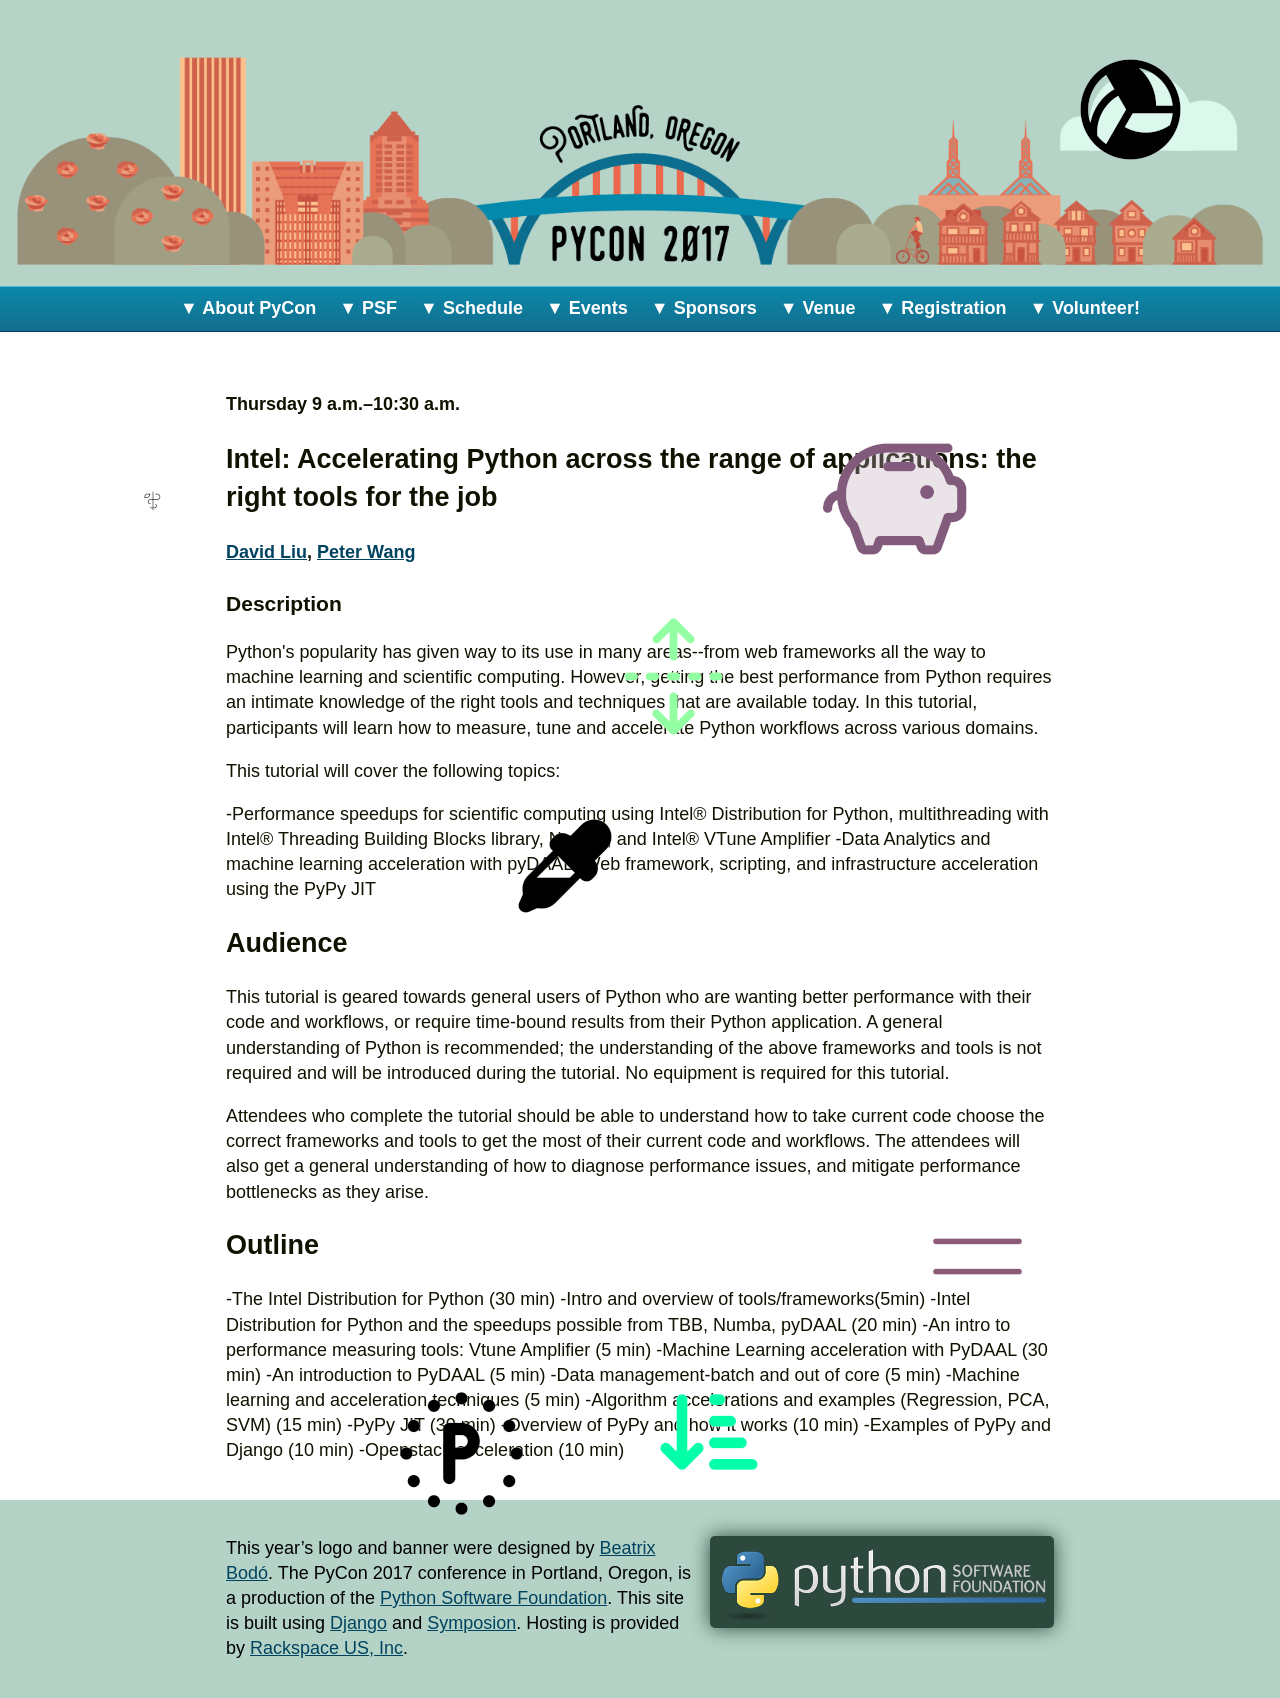 This screenshot has height=1698, width=1280. I want to click on indicates parking availability or location, so click(461, 1453).